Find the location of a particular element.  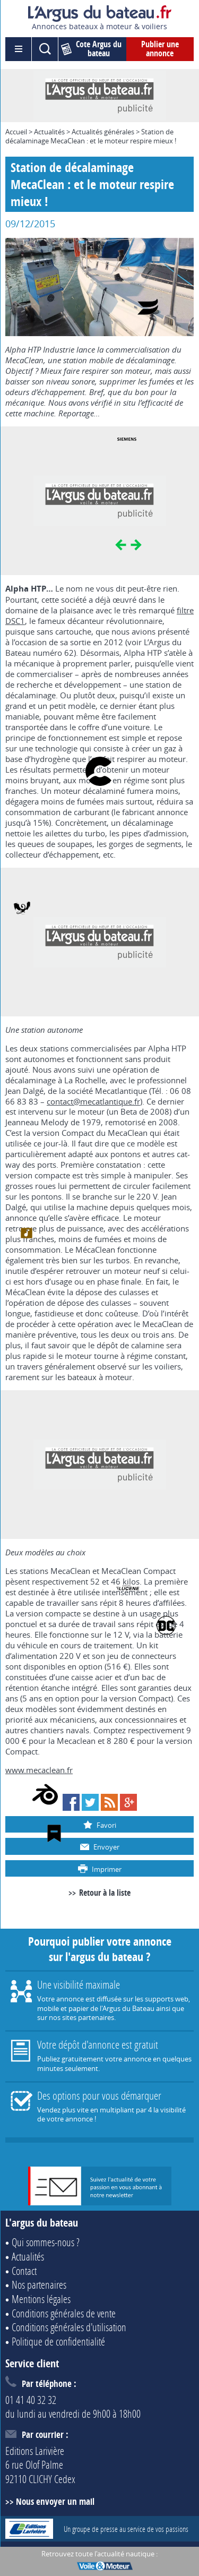

remove from saved bookmarks is located at coordinates (54, 1833).